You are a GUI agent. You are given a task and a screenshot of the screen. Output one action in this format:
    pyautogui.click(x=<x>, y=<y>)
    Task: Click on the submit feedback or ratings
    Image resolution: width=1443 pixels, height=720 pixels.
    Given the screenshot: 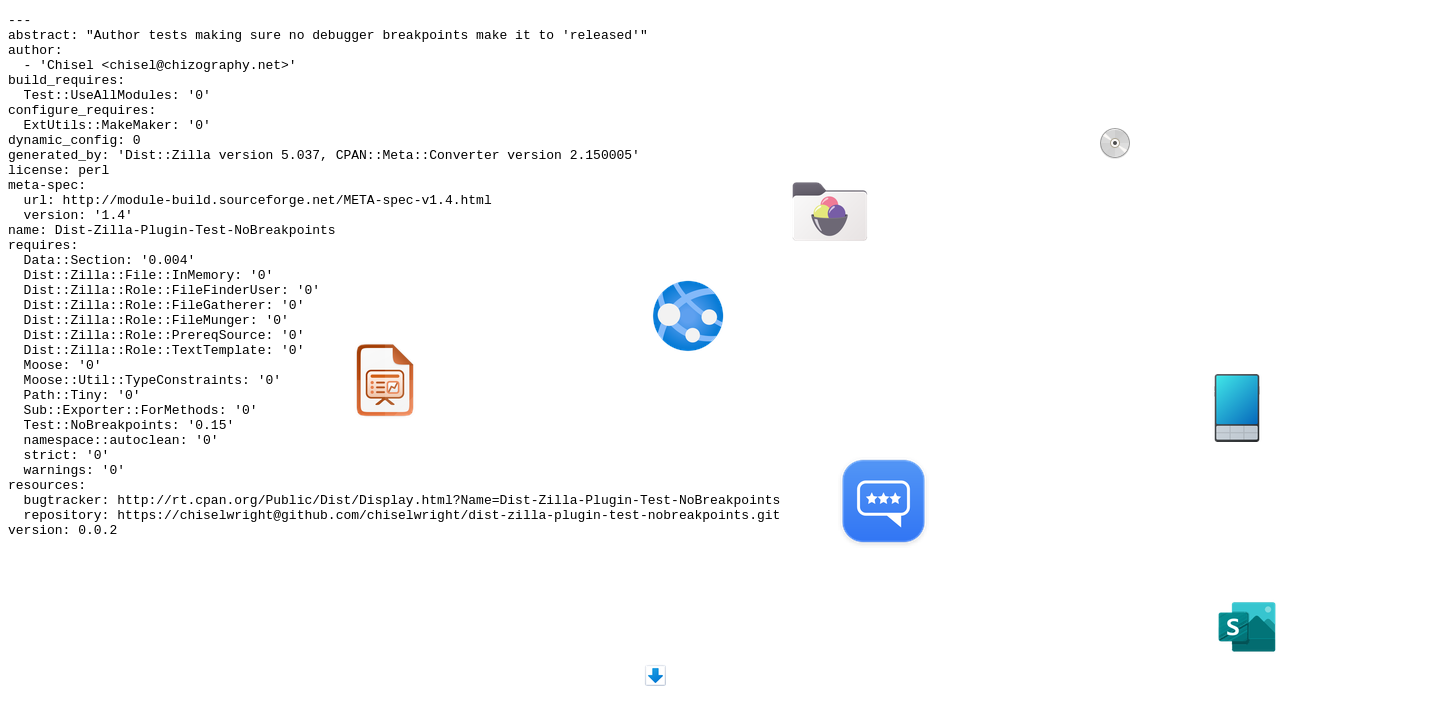 What is the action you would take?
    pyautogui.click(x=883, y=502)
    